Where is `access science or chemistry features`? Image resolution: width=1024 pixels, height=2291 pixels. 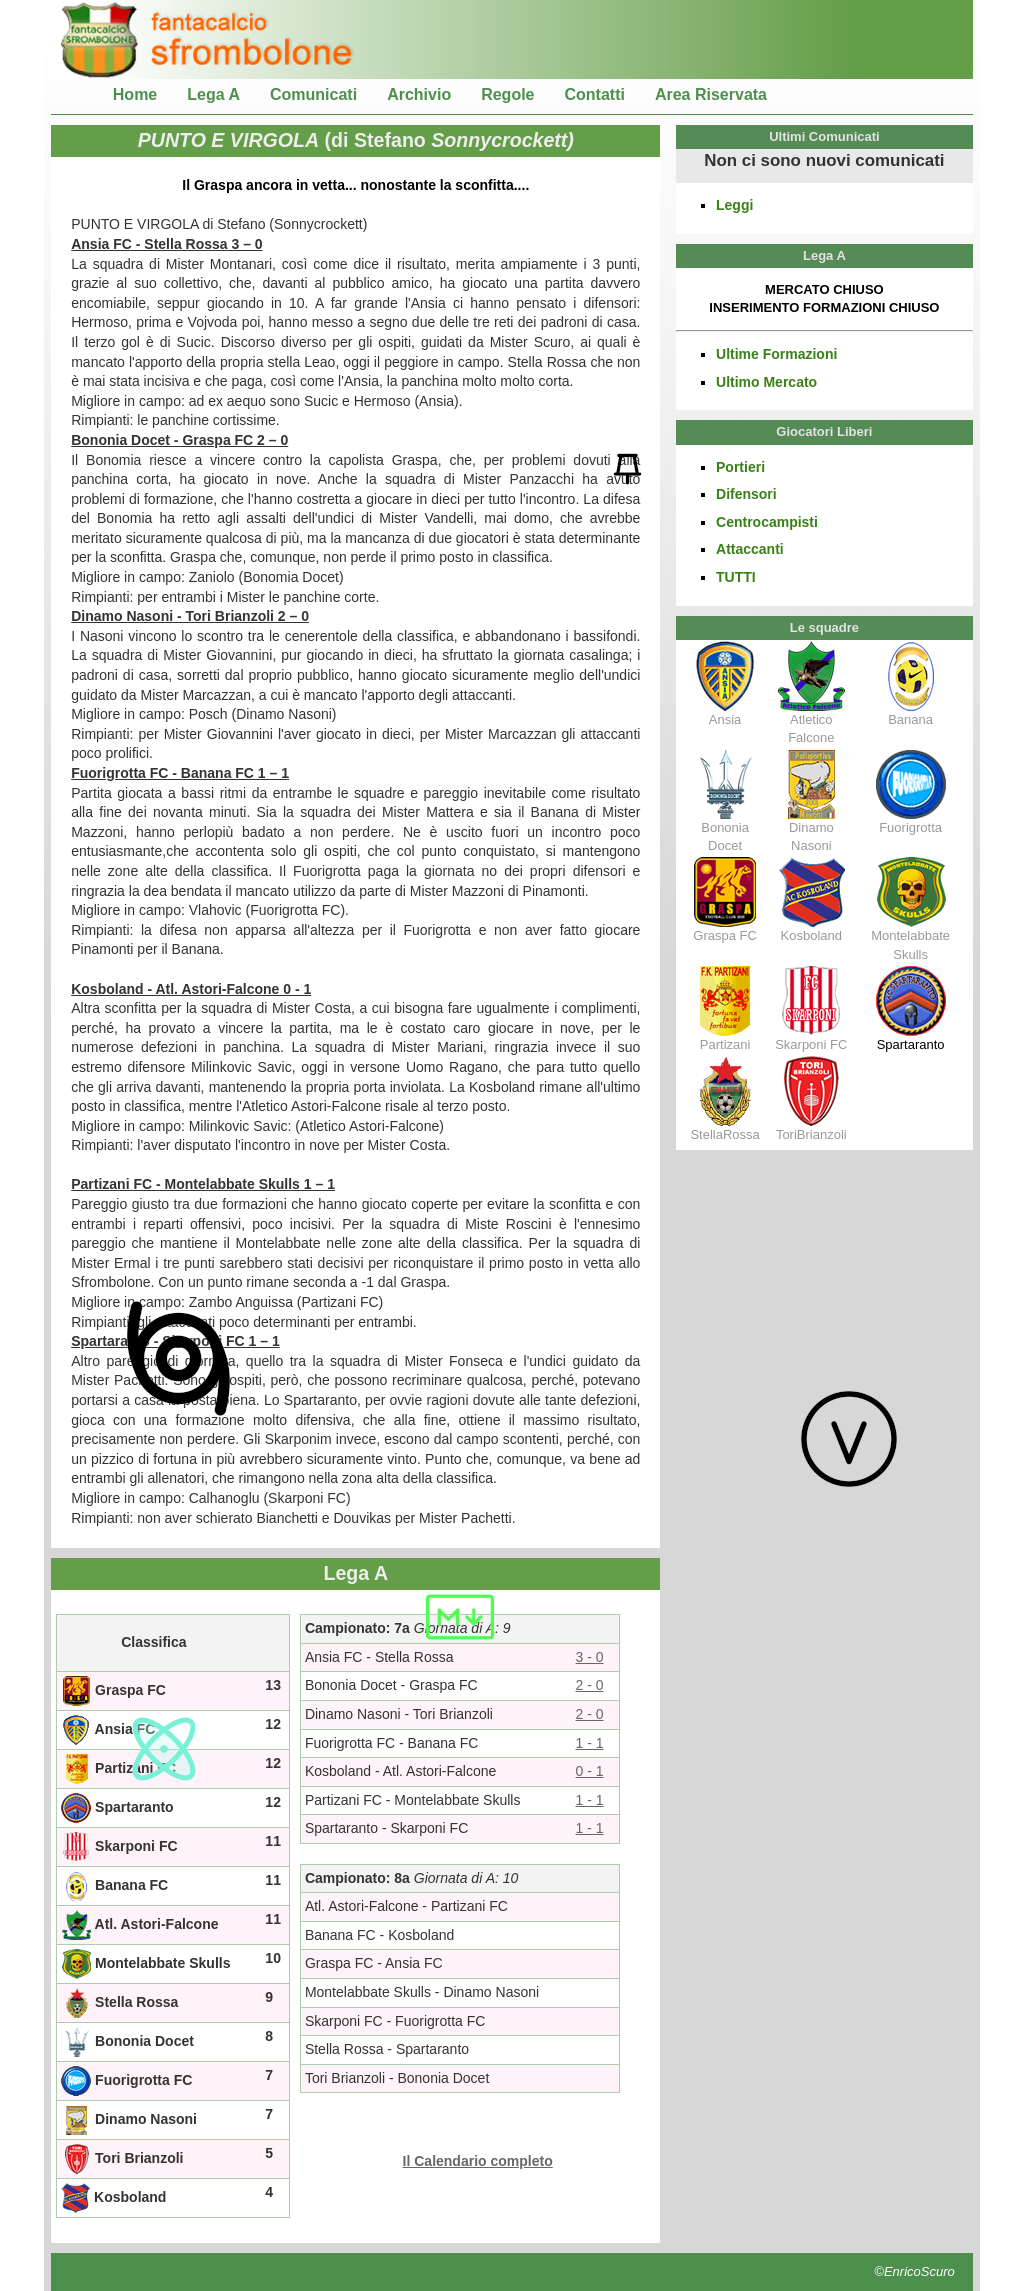 access science or chemistry features is located at coordinates (164, 1749).